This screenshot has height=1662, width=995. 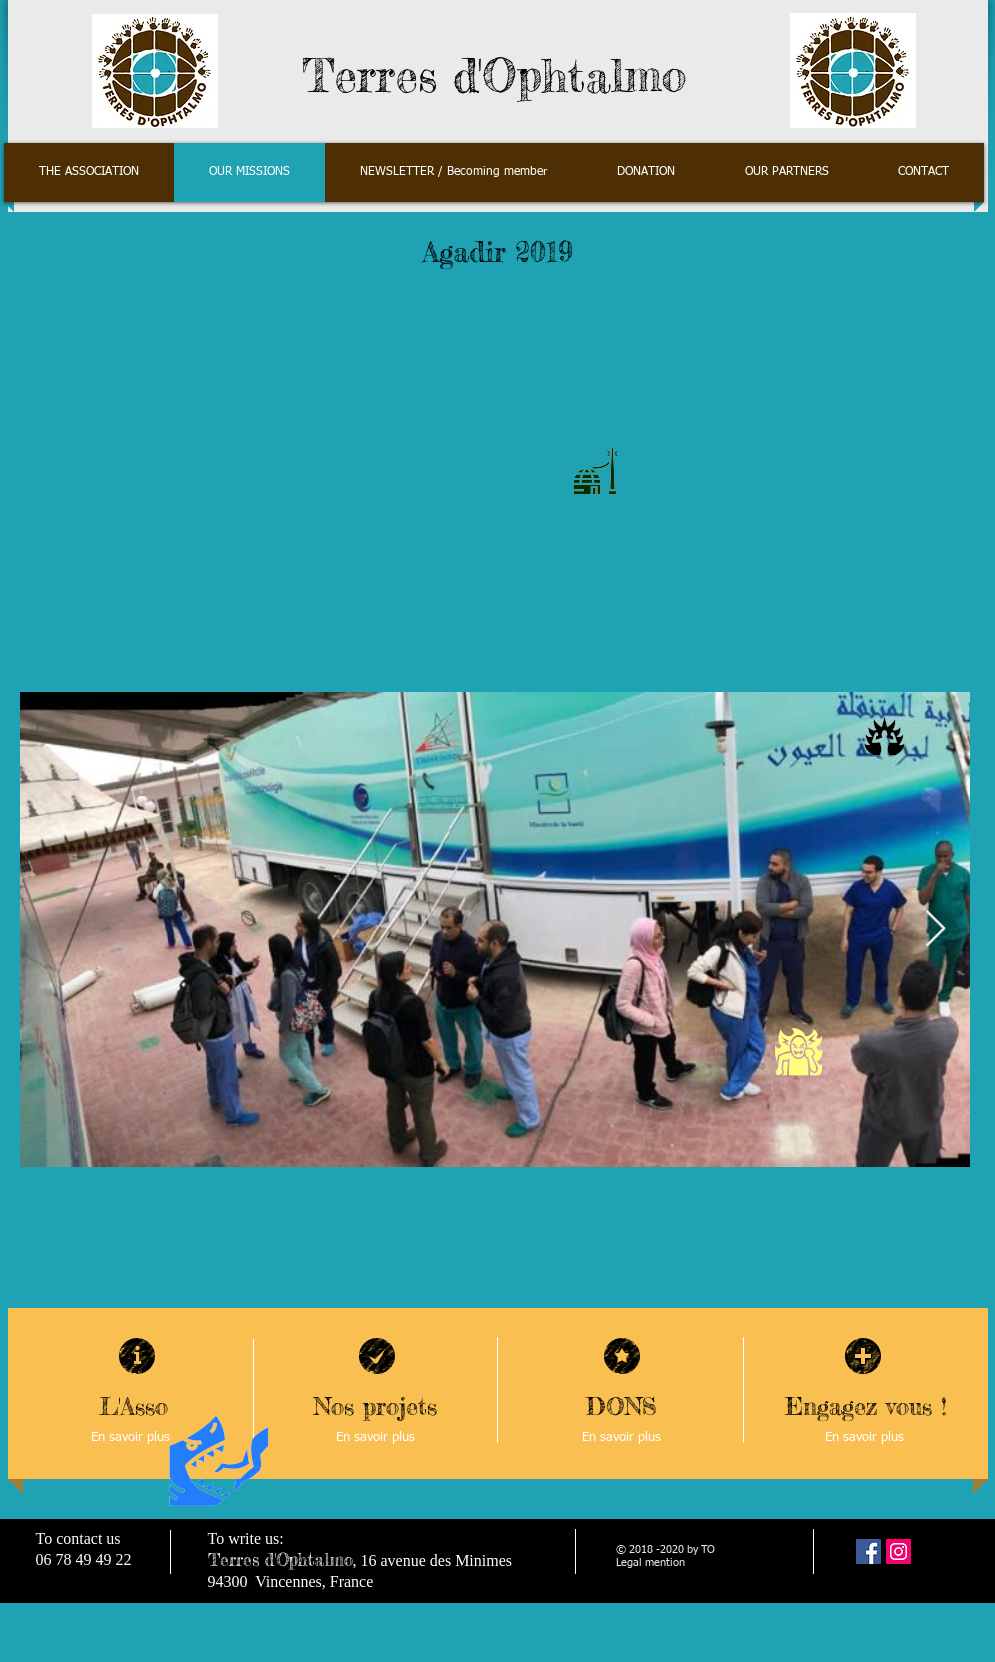 What do you see at coordinates (218, 1457) in the screenshot?
I see `indicates shark attack or danger zone in a game` at bounding box center [218, 1457].